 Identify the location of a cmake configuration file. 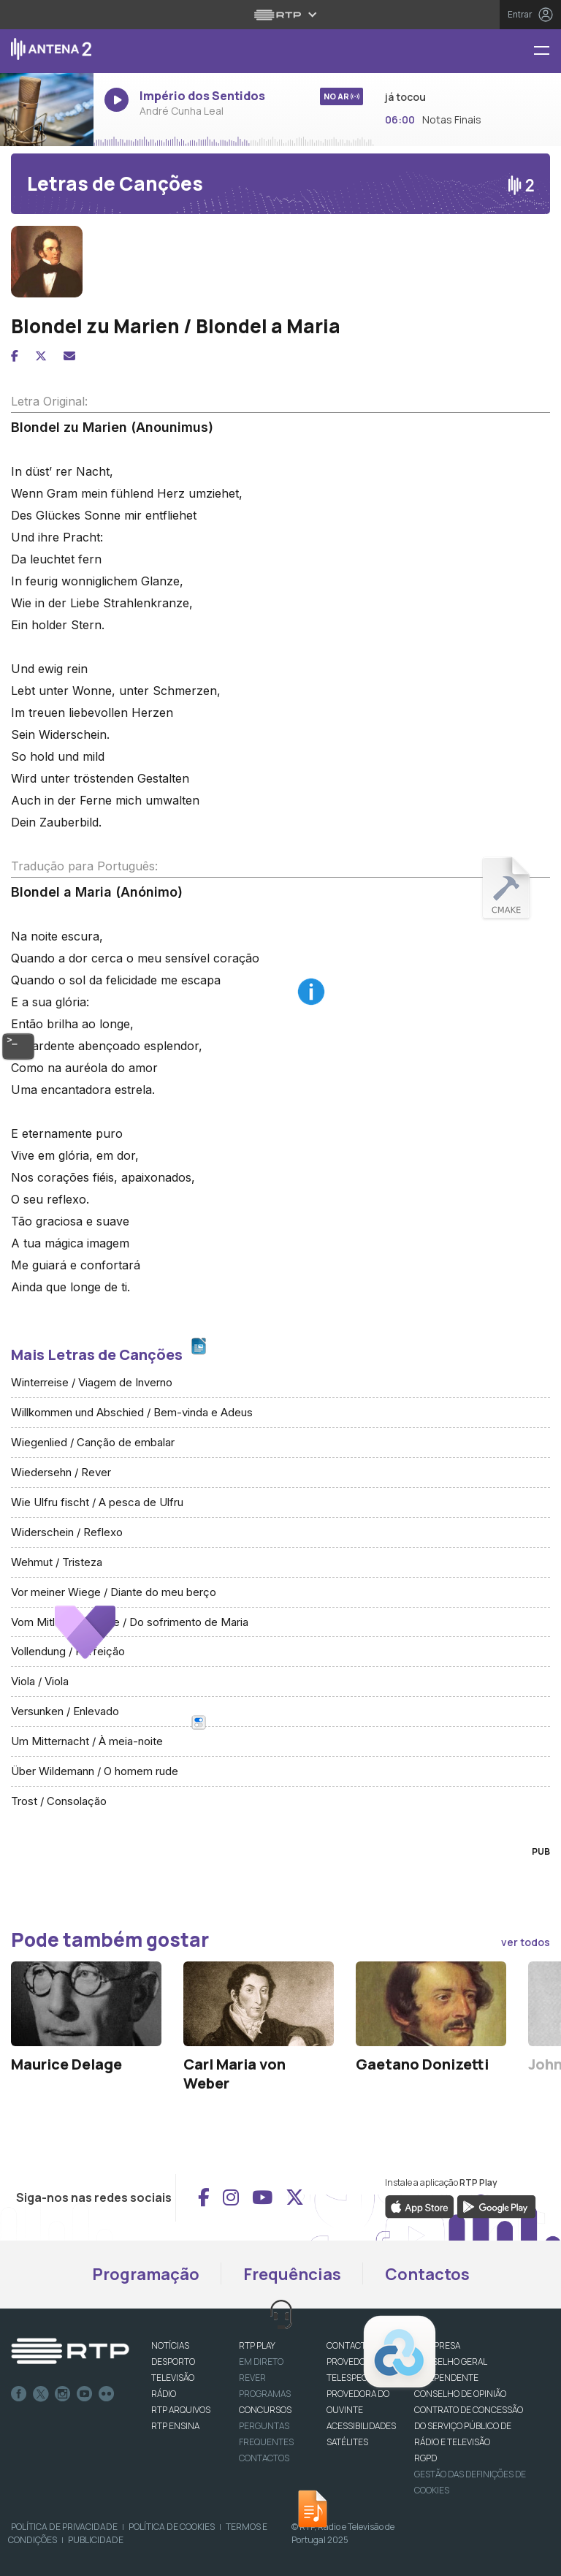
(506, 889).